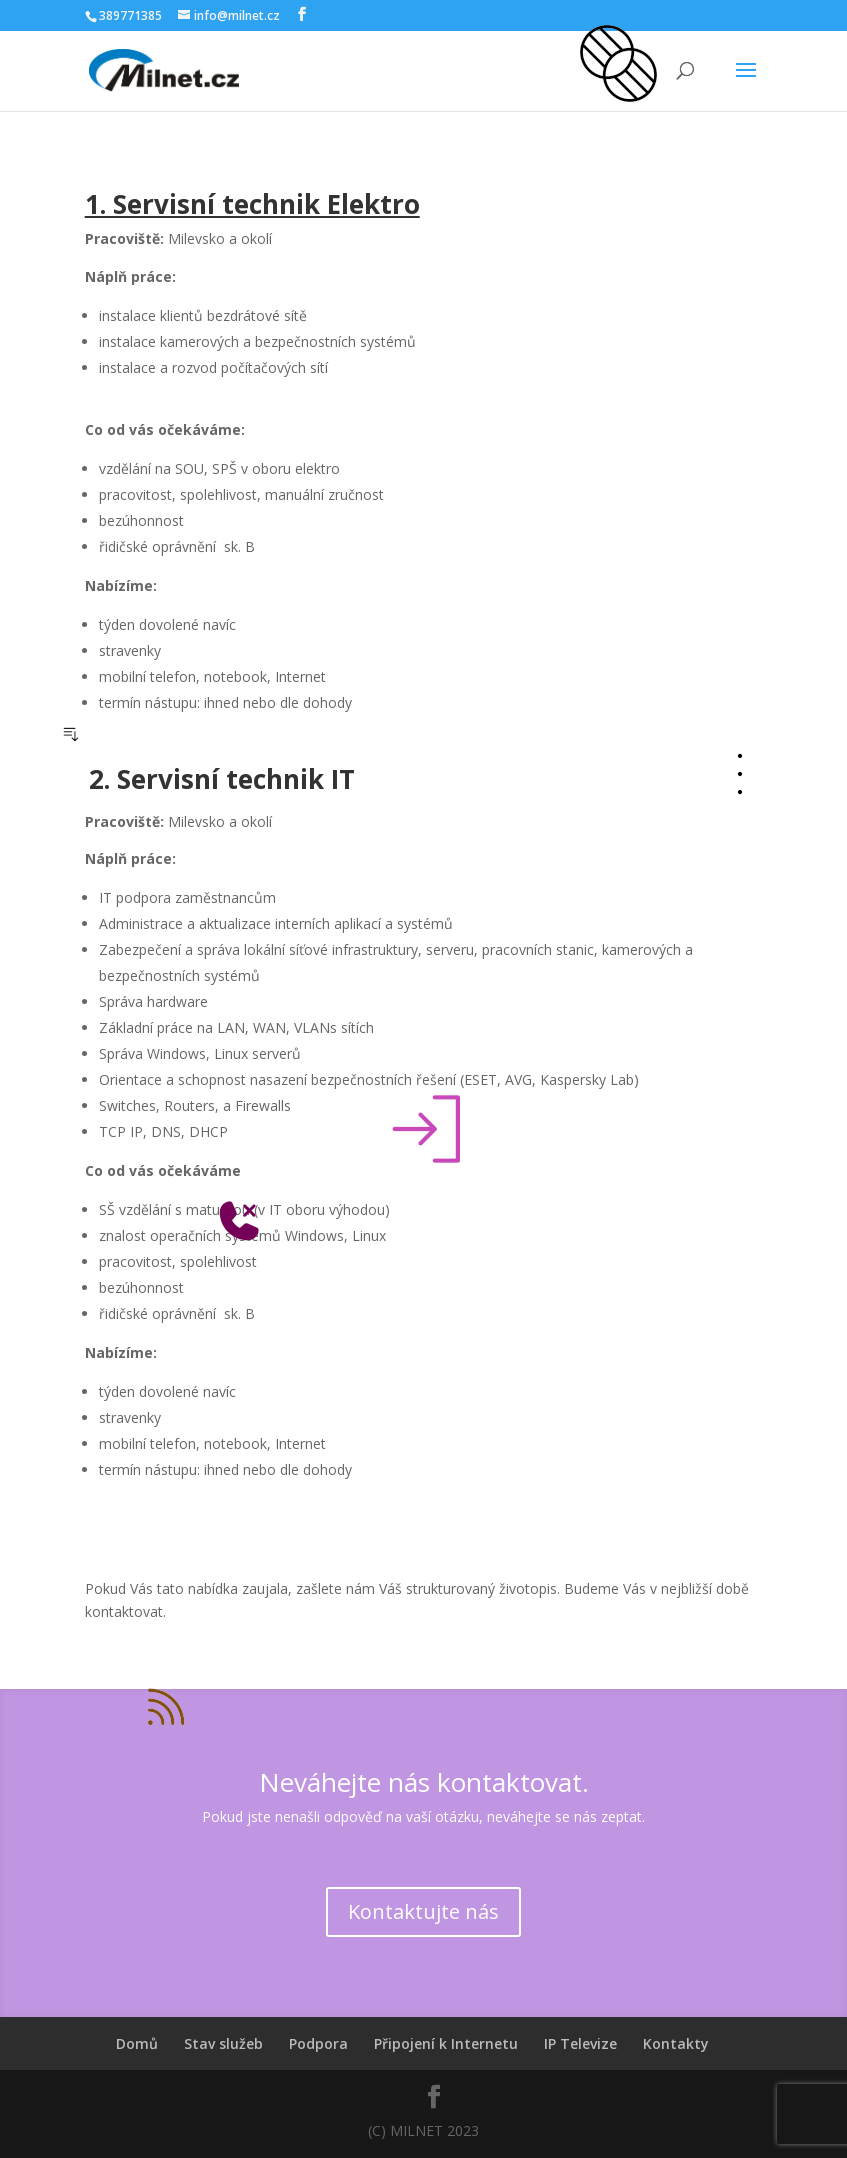 The width and height of the screenshot is (847, 2158). Describe the element at coordinates (240, 1220) in the screenshot. I see `end or decline a phone call` at that location.